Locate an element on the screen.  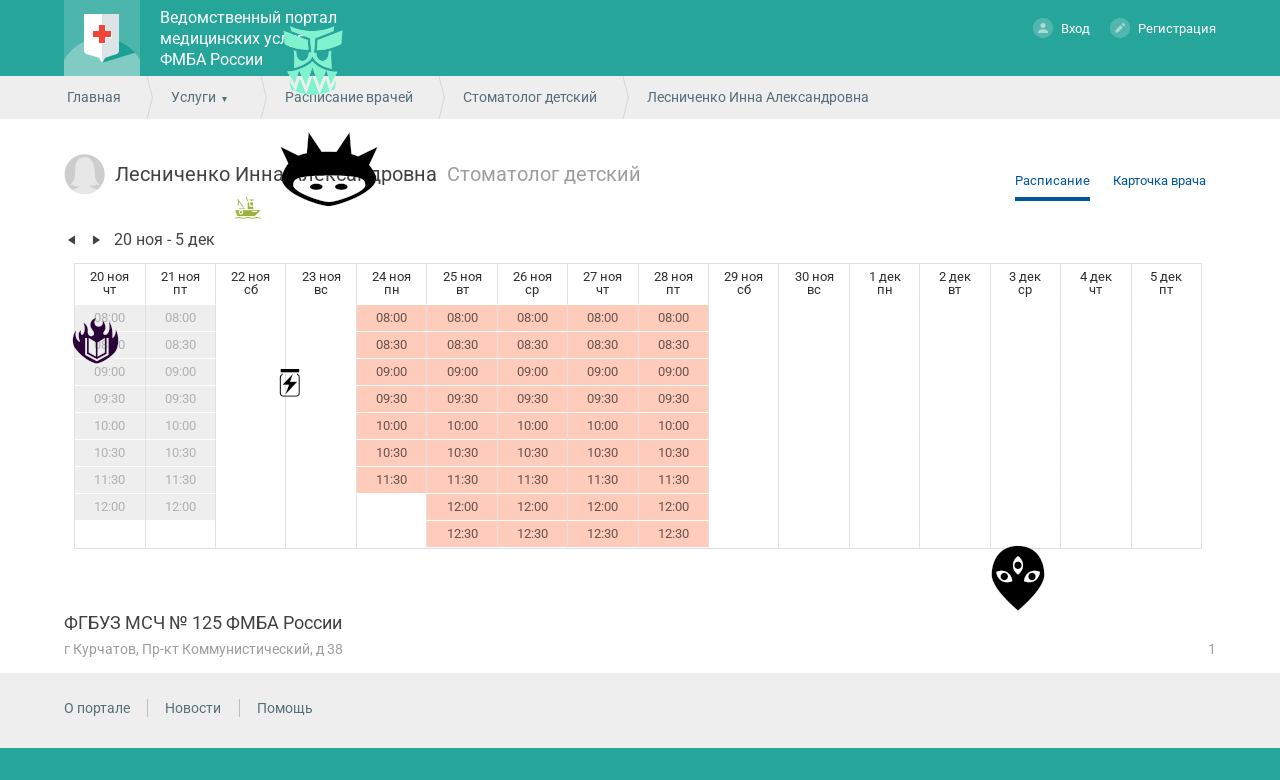
select tribal or tiki-themed content is located at coordinates (312, 60).